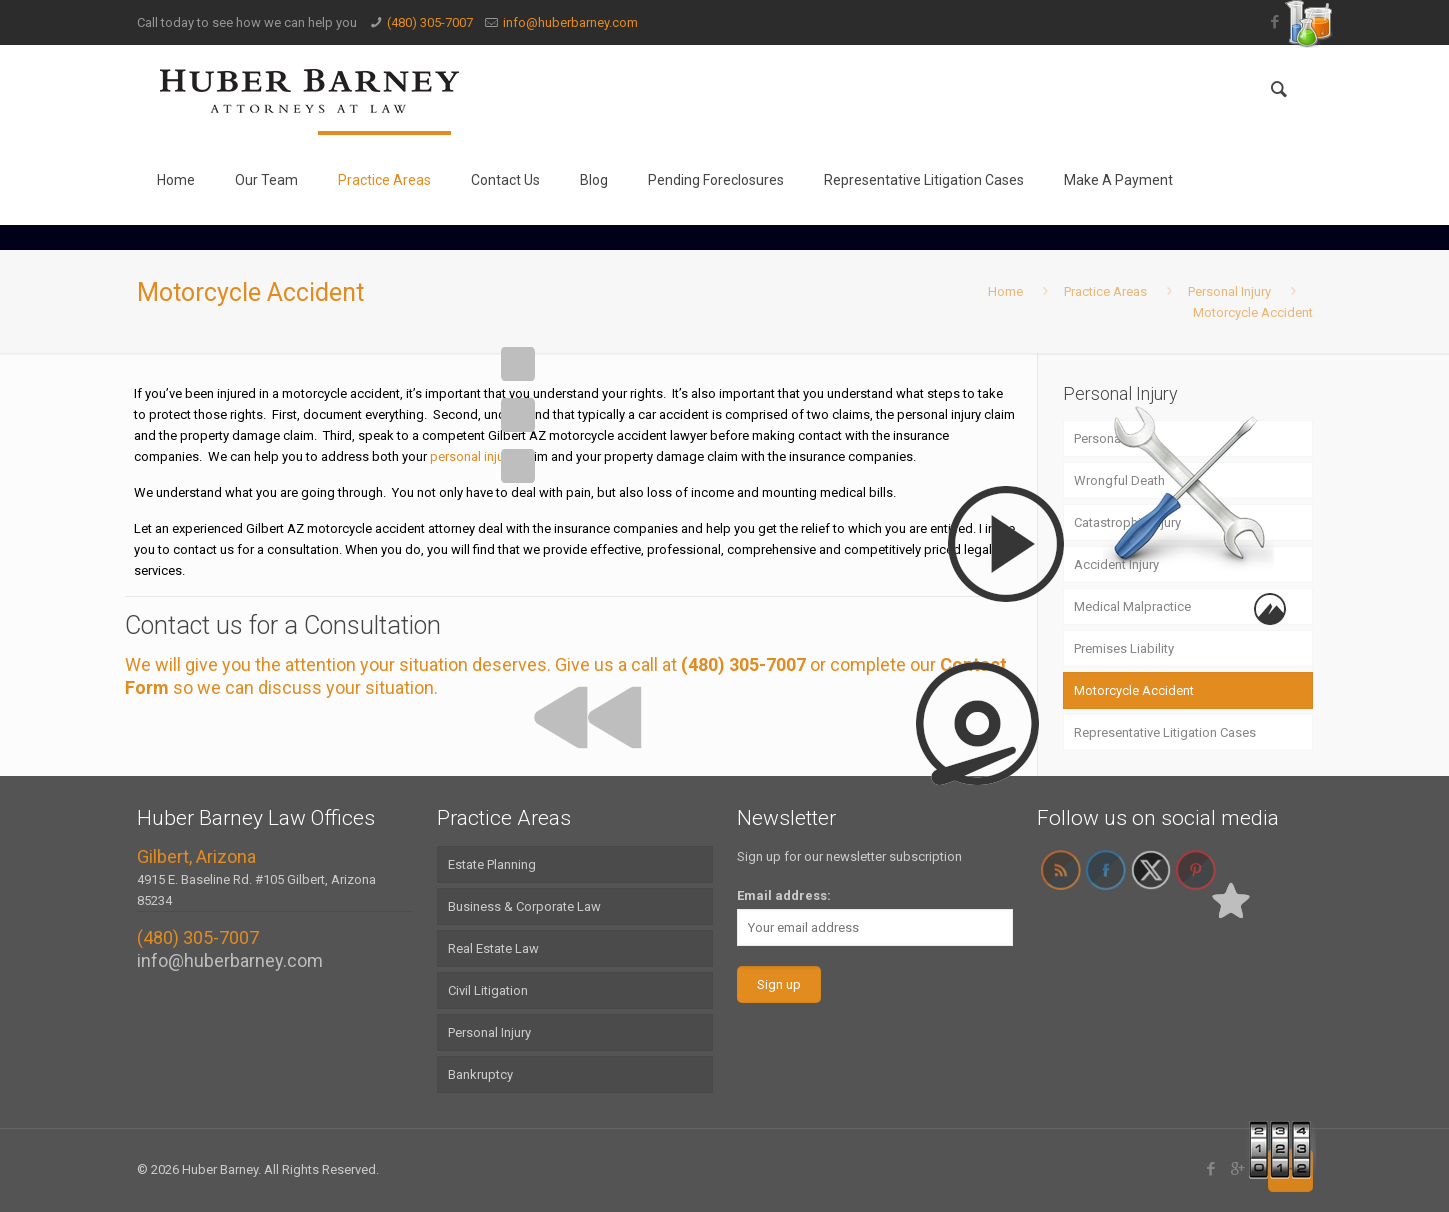 Image resolution: width=1449 pixels, height=1212 pixels. I want to click on rewind or skip backward in media playback, so click(587, 717).